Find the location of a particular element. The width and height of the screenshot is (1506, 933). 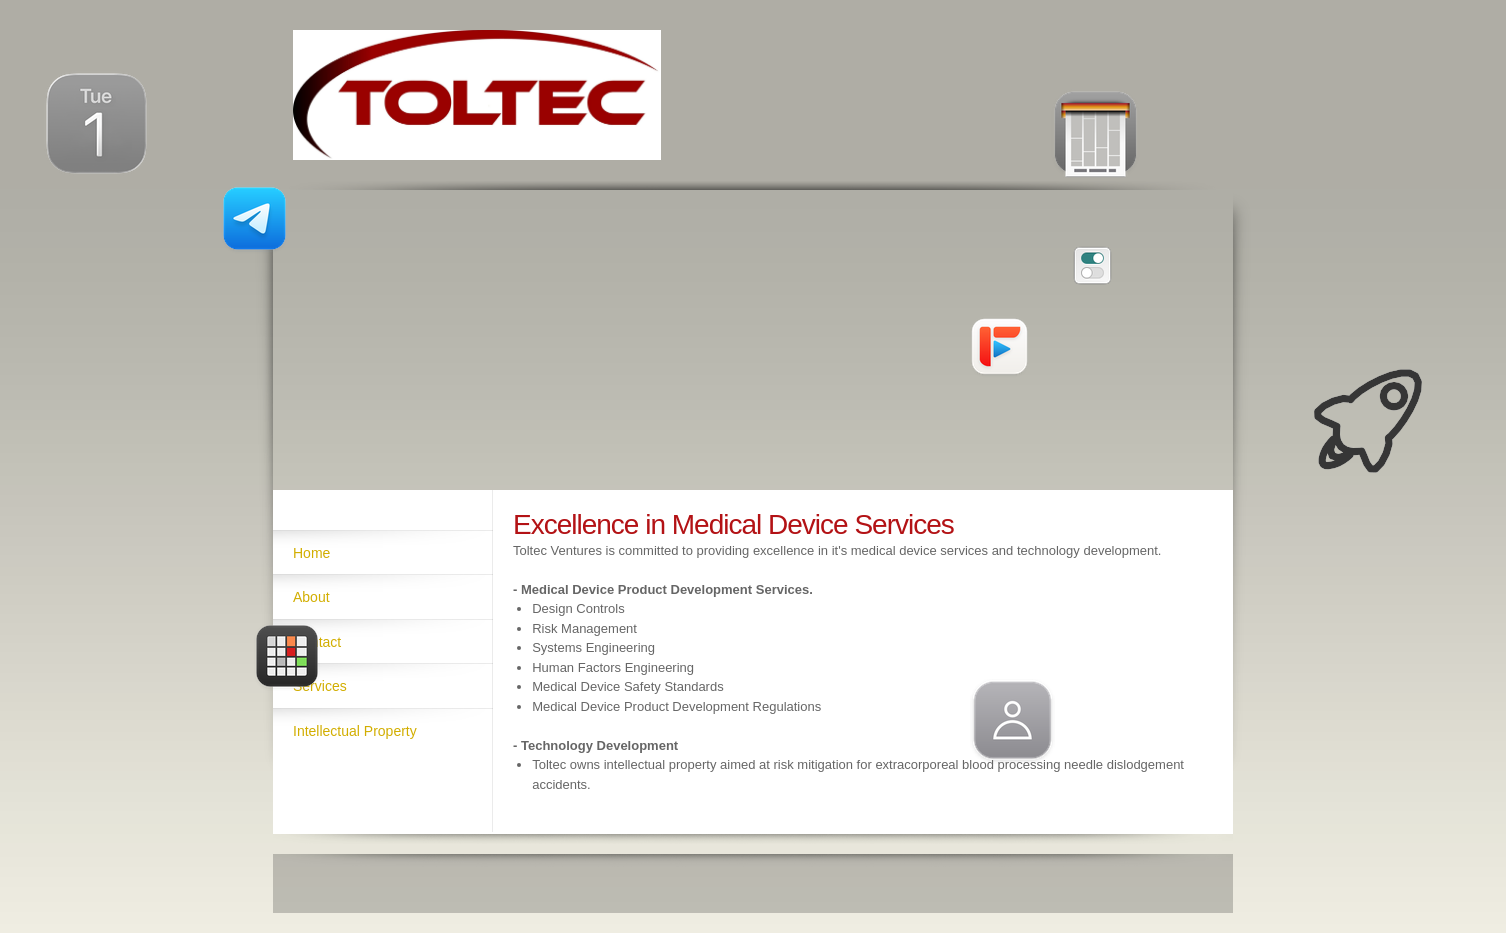

launch applications or open app drawer is located at coordinates (1368, 421).